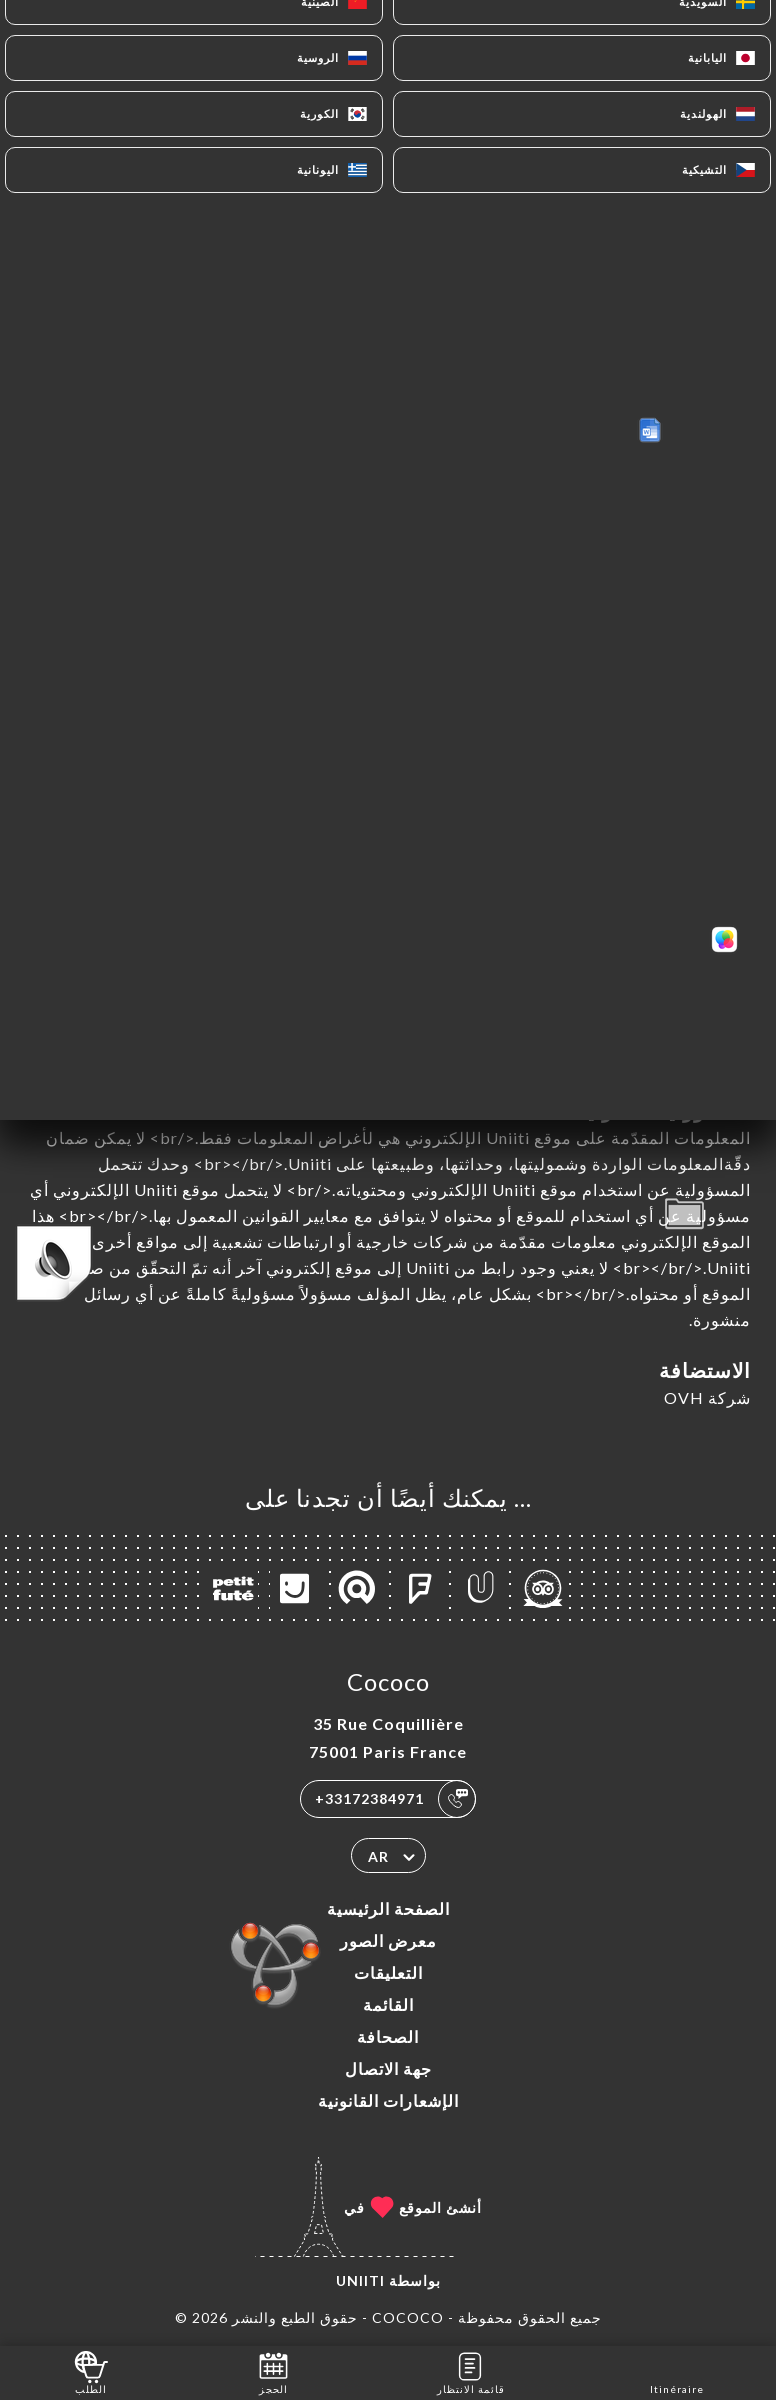 This screenshot has width=776, height=2400. I want to click on open a Microsoft Word document, so click(650, 430).